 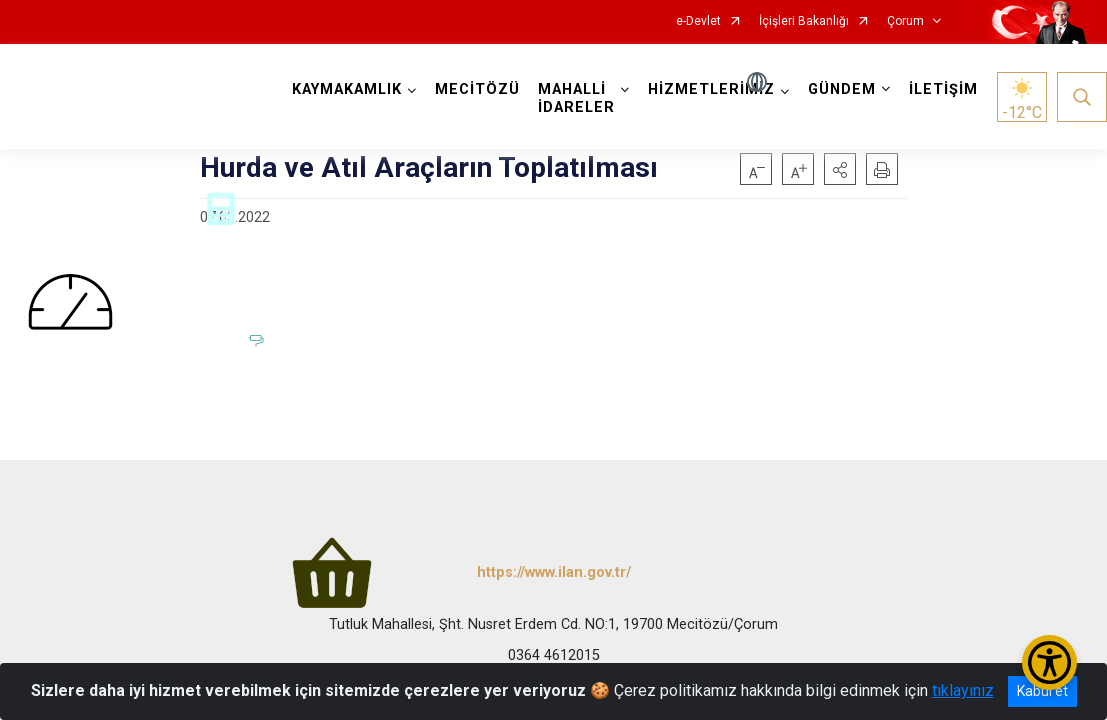 I want to click on view longitude or meridian lines on a map, so click(x=757, y=82).